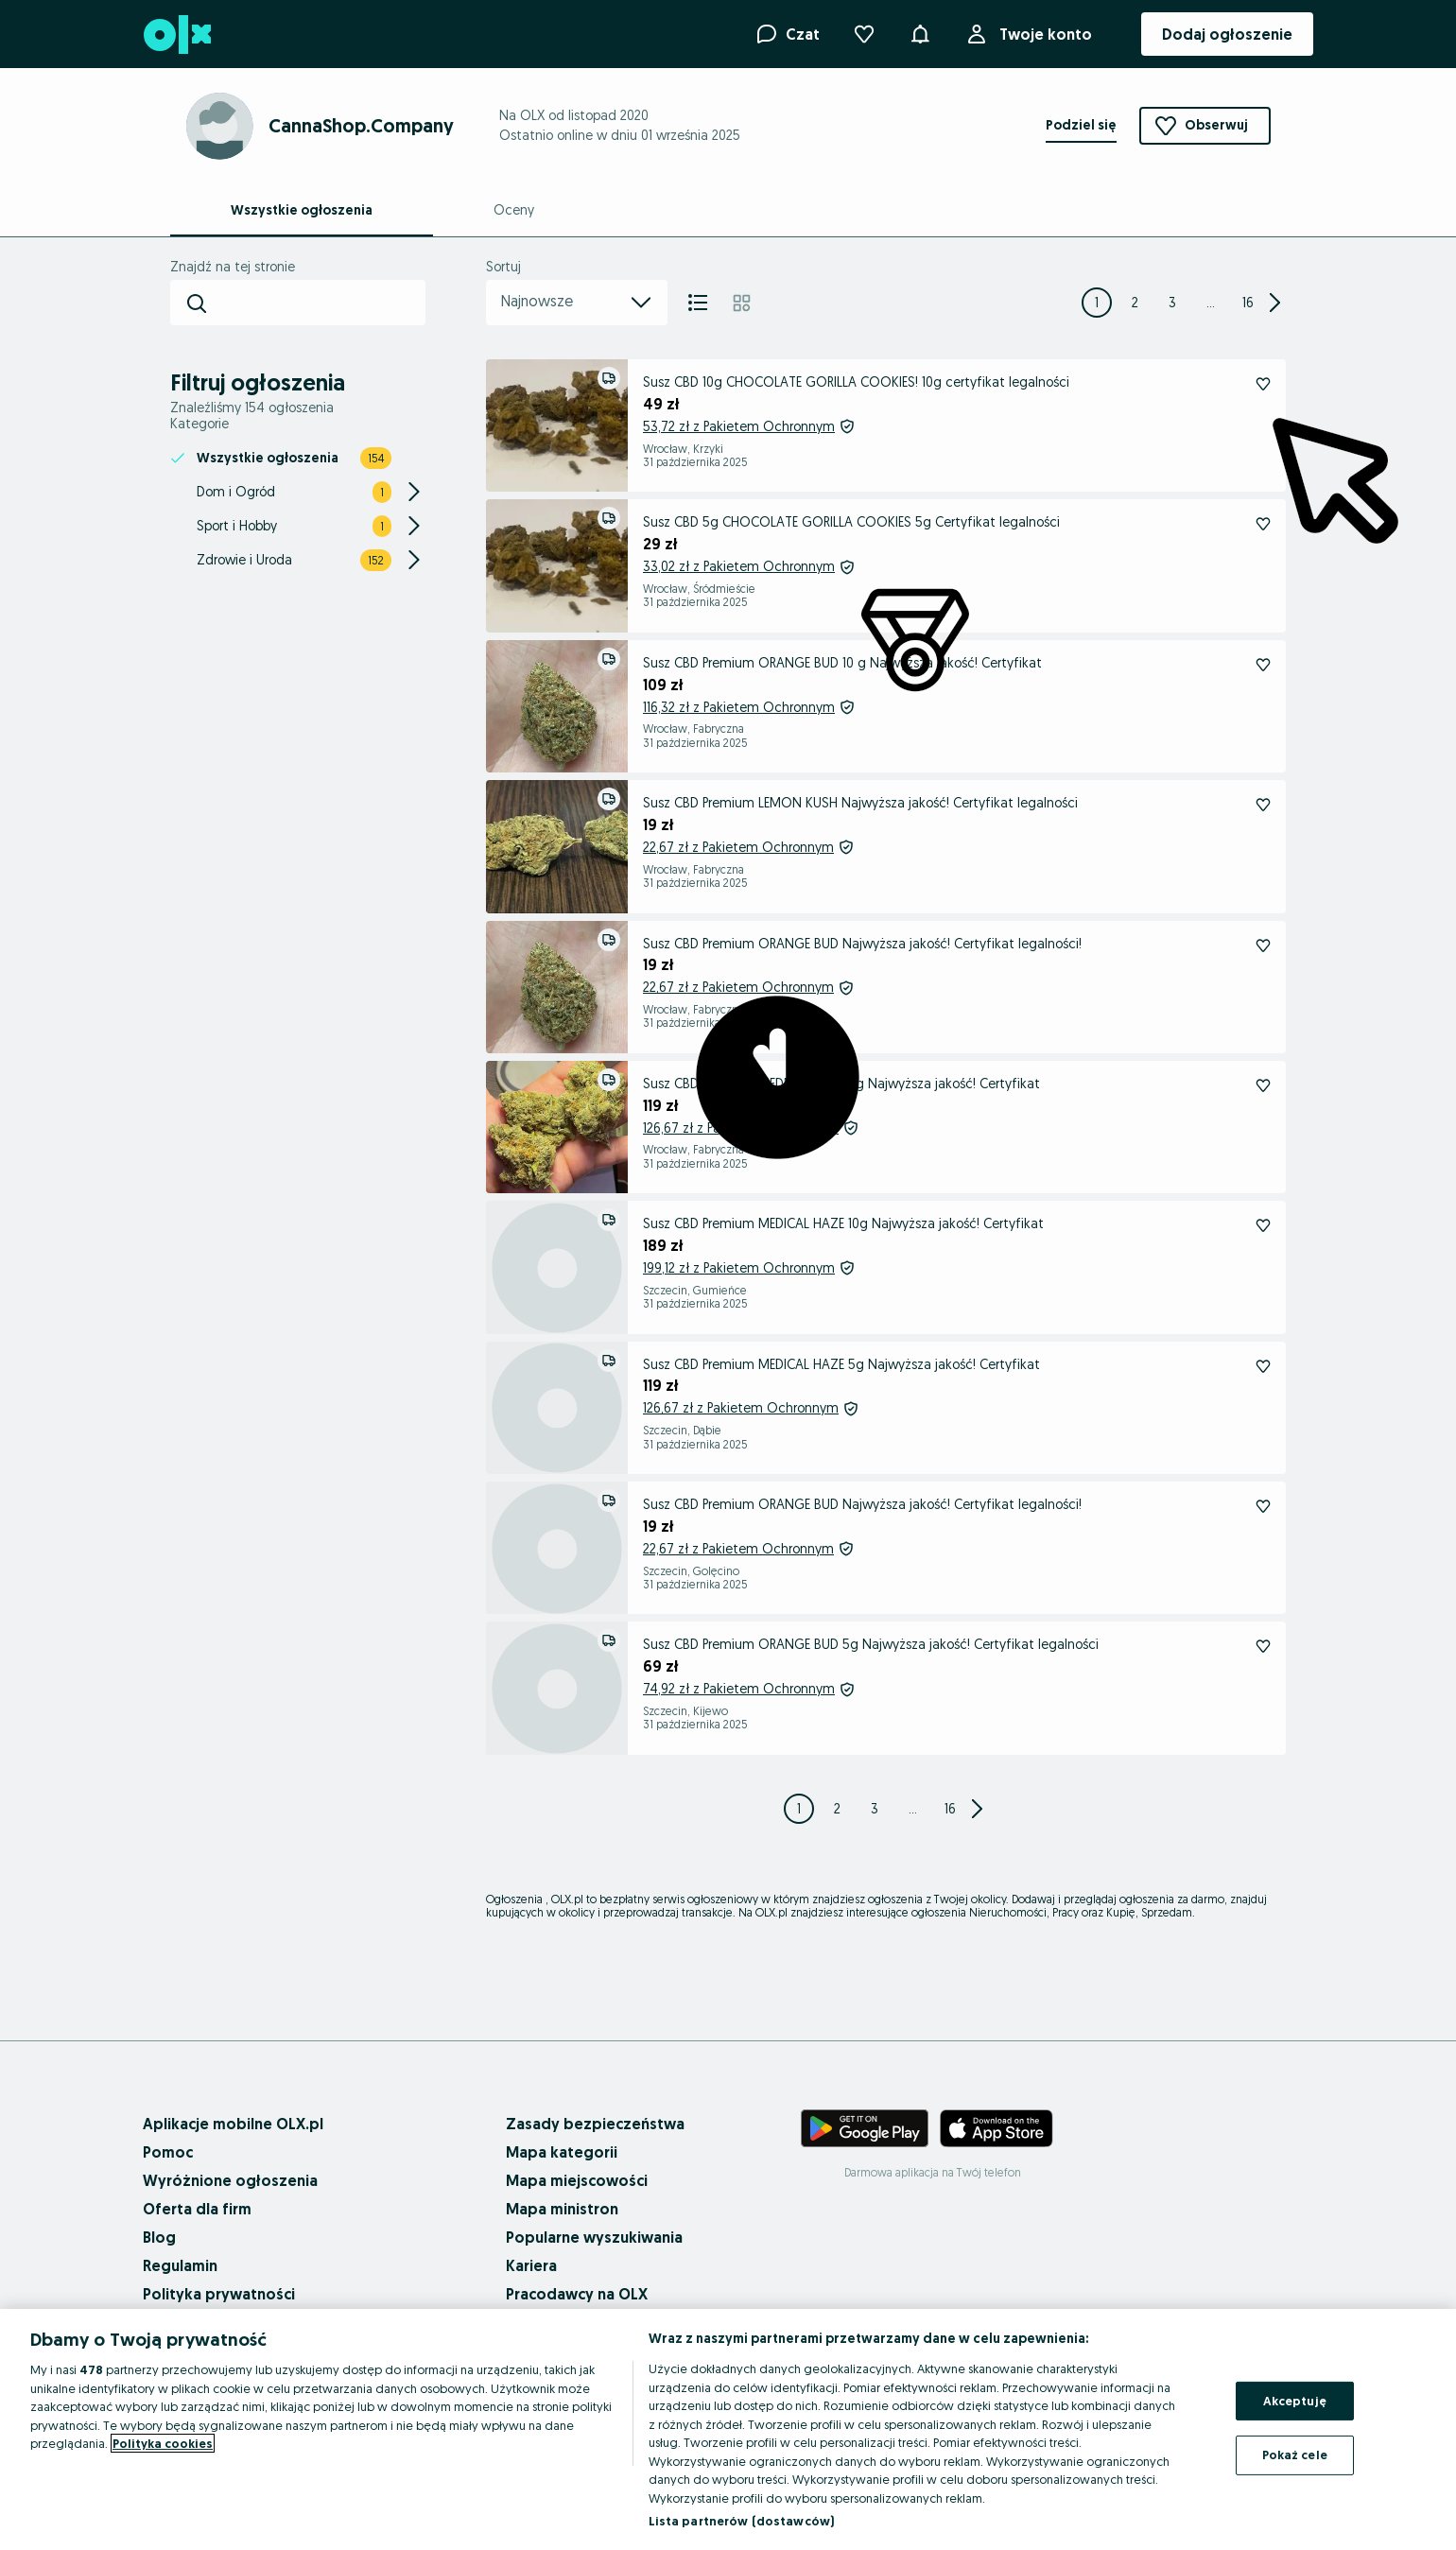  I want to click on view achievements or awards, so click(915, 640).